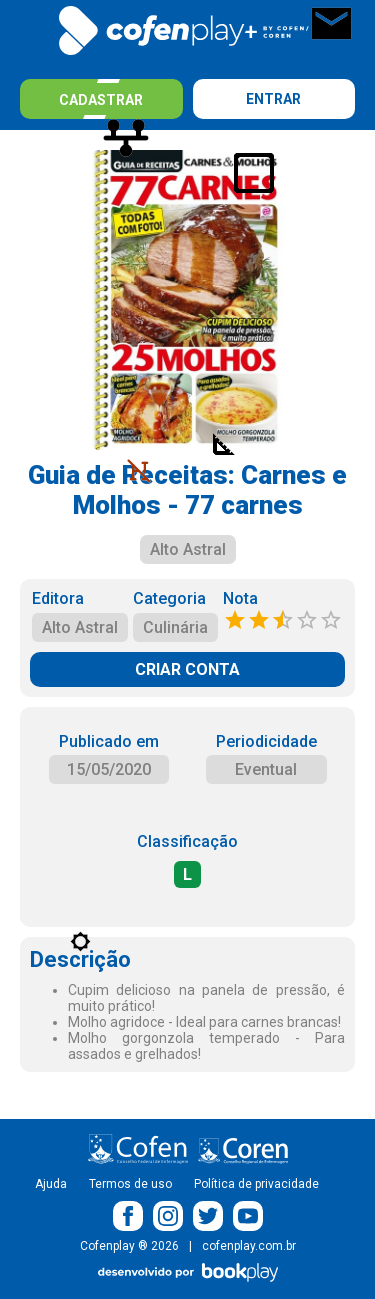 The width and height of the screenshot is (375, 1299). I want to click on disable heading formatting, so click(139, 471).